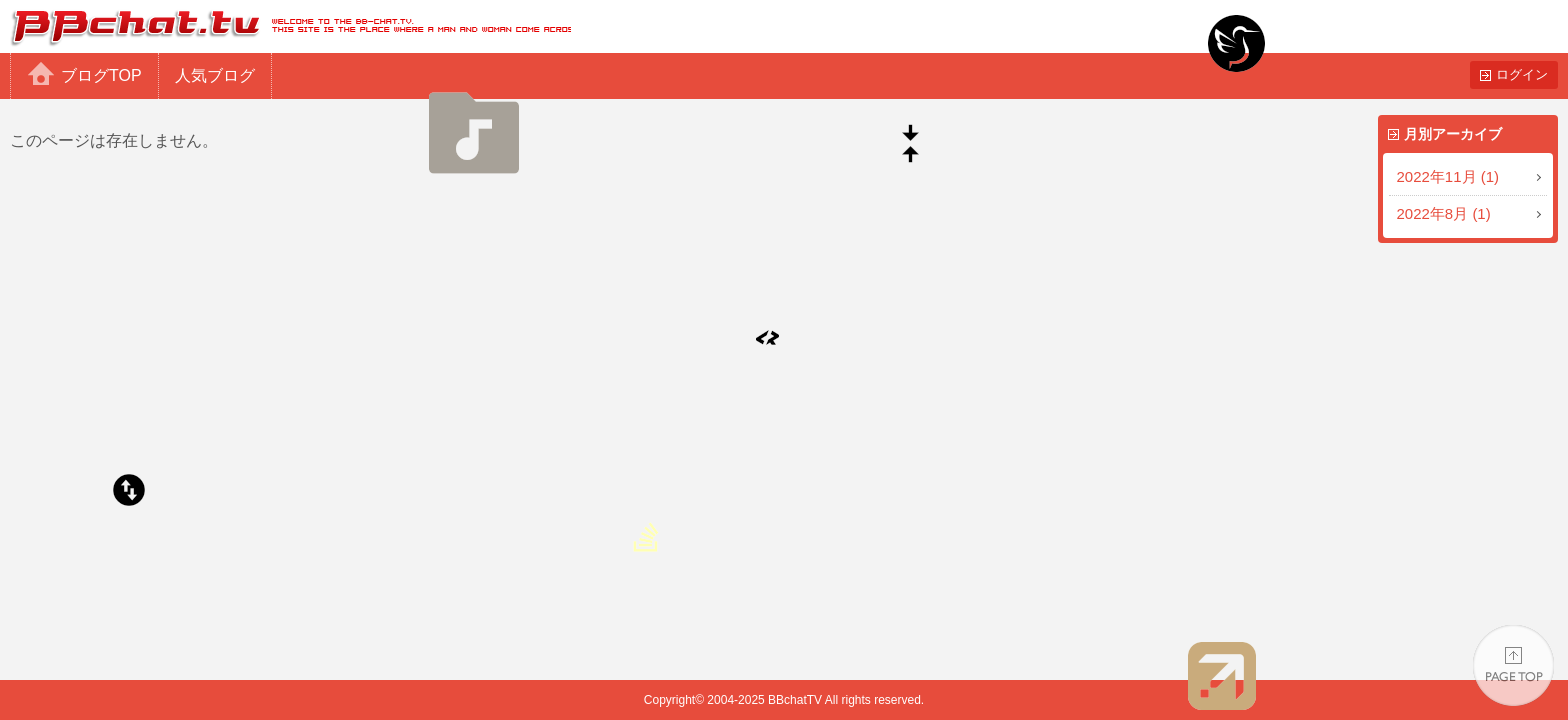 This screenshot has height=720, width=1568. I want to click on visit codersrank profile or website, so click(767, 337).